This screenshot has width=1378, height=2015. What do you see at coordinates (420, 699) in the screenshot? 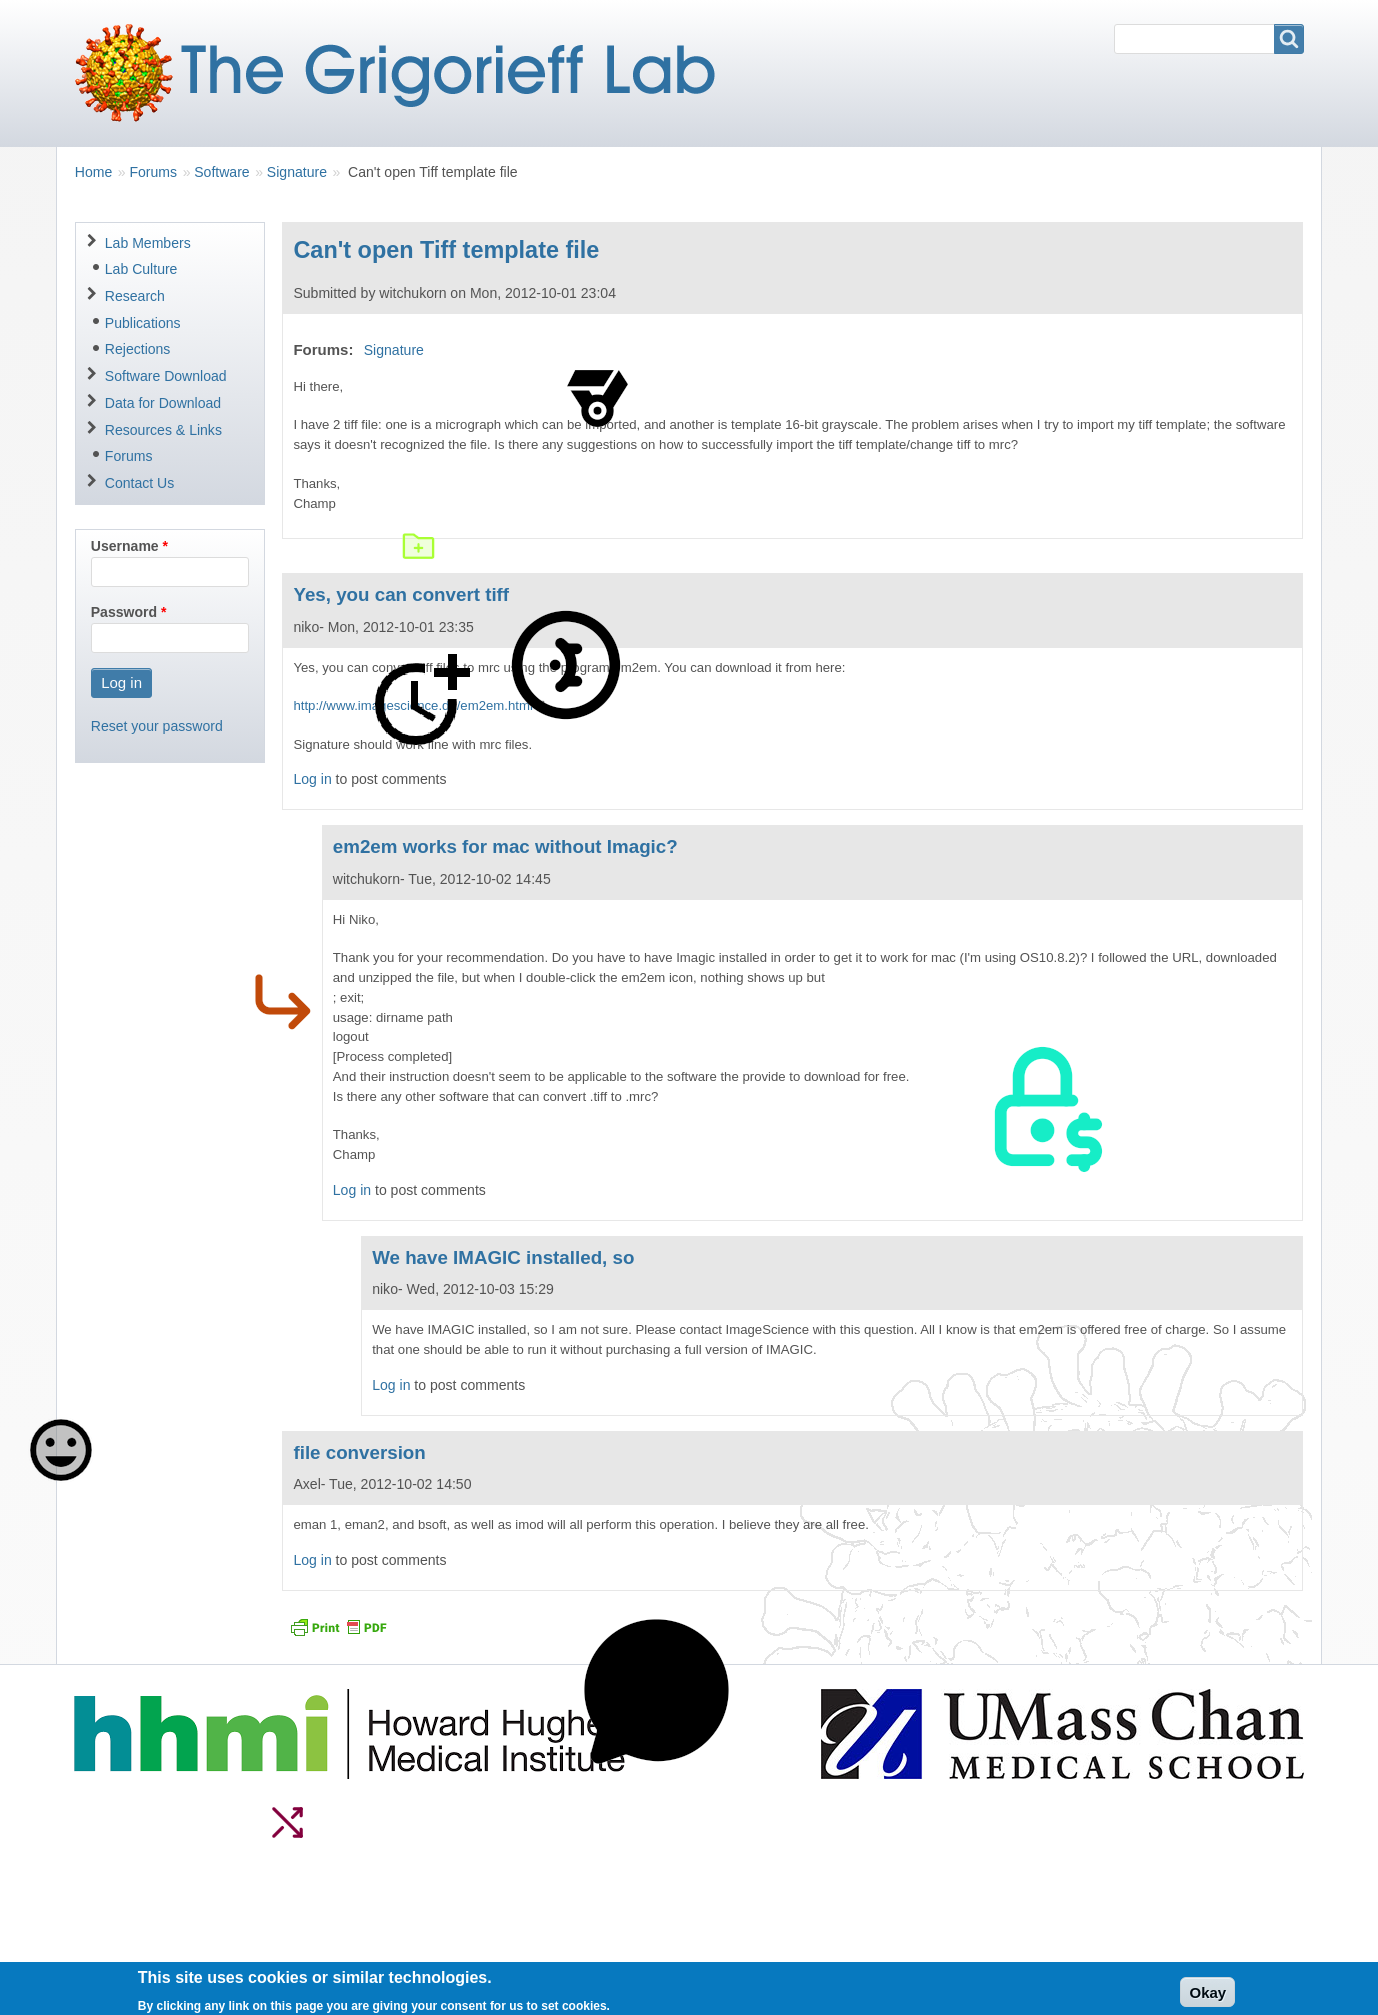
I see `add more time to a timer or deadline` at bounding box center [420, 699].